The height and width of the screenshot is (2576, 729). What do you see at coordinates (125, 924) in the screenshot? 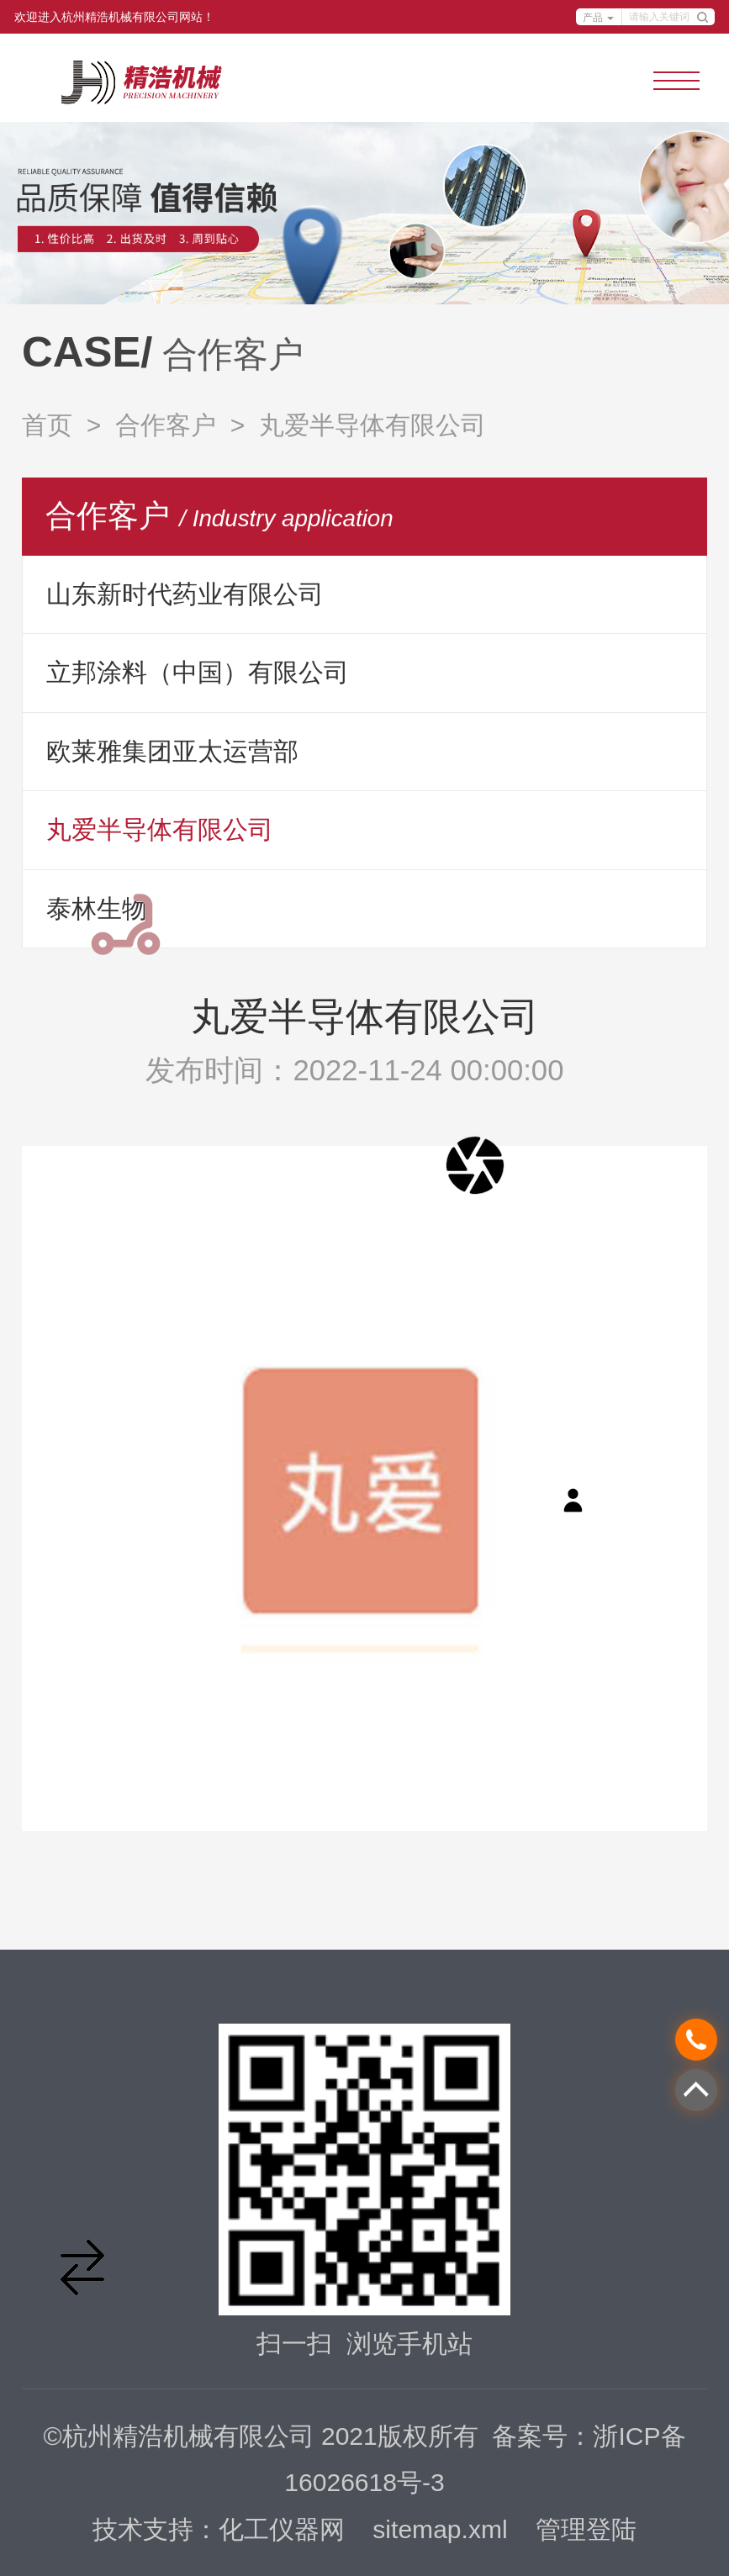
I see `select scooter as transportation mode` at bounding box center [125, 924].